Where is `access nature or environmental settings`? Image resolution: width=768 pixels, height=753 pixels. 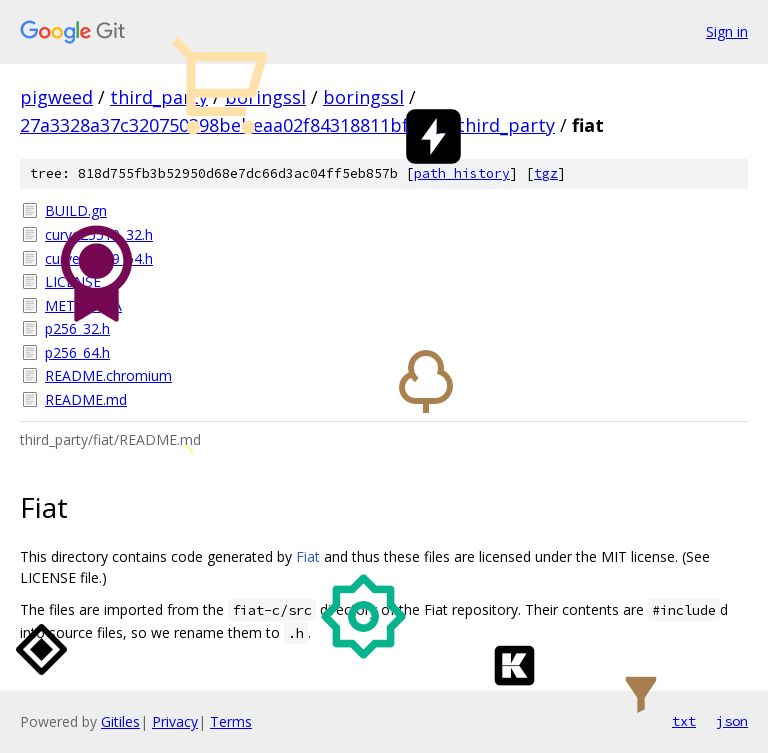
access nature or environmental settings is located at coordinates (426, 383).